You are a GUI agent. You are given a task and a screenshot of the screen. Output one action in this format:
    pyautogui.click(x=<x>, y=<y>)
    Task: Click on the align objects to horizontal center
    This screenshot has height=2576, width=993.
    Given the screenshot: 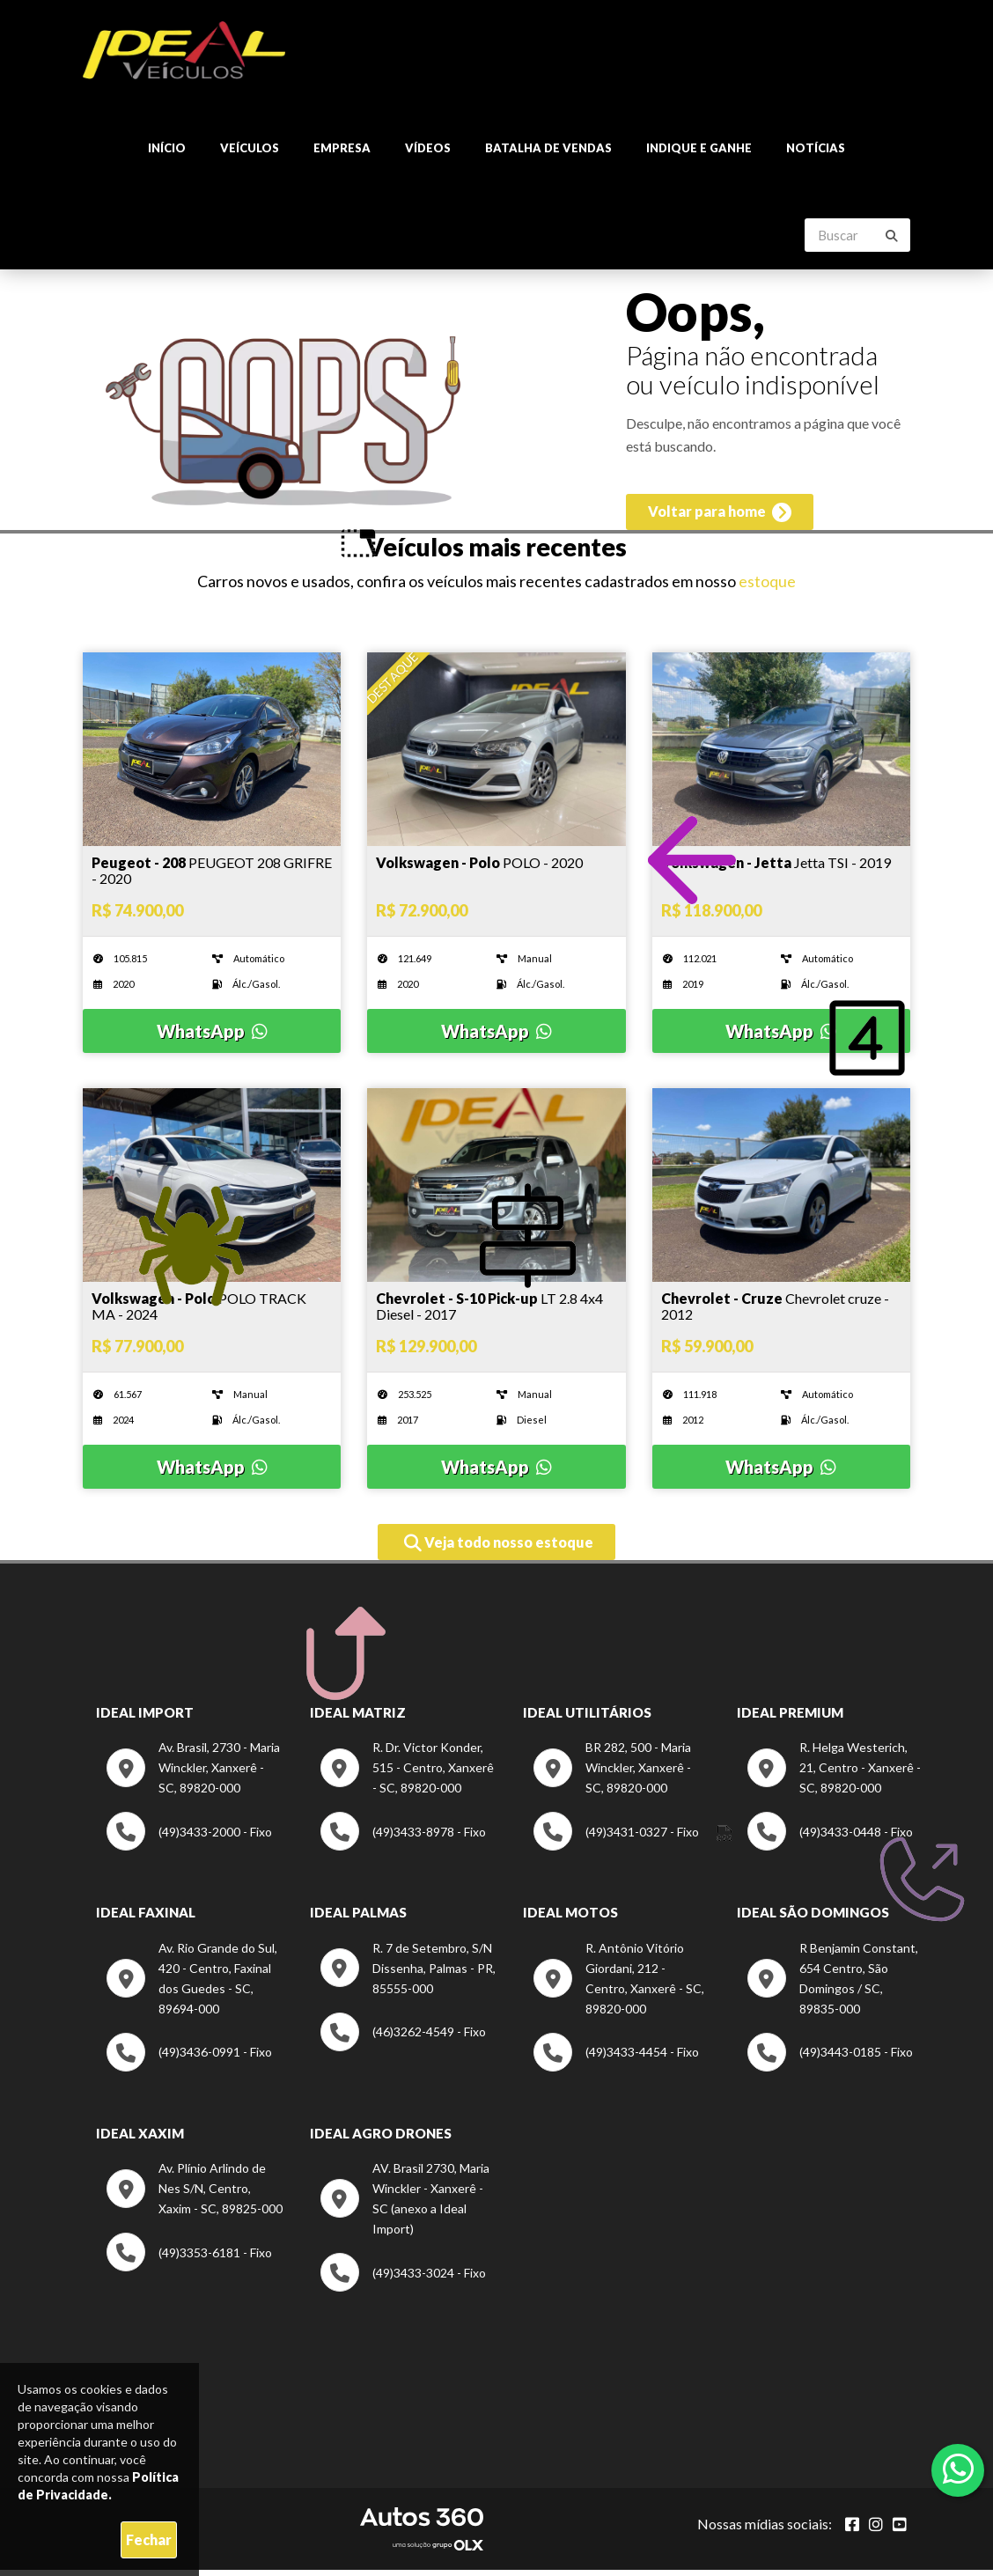 What is the action you would take?
    pyautogui.click(x=527, y=1235)
    